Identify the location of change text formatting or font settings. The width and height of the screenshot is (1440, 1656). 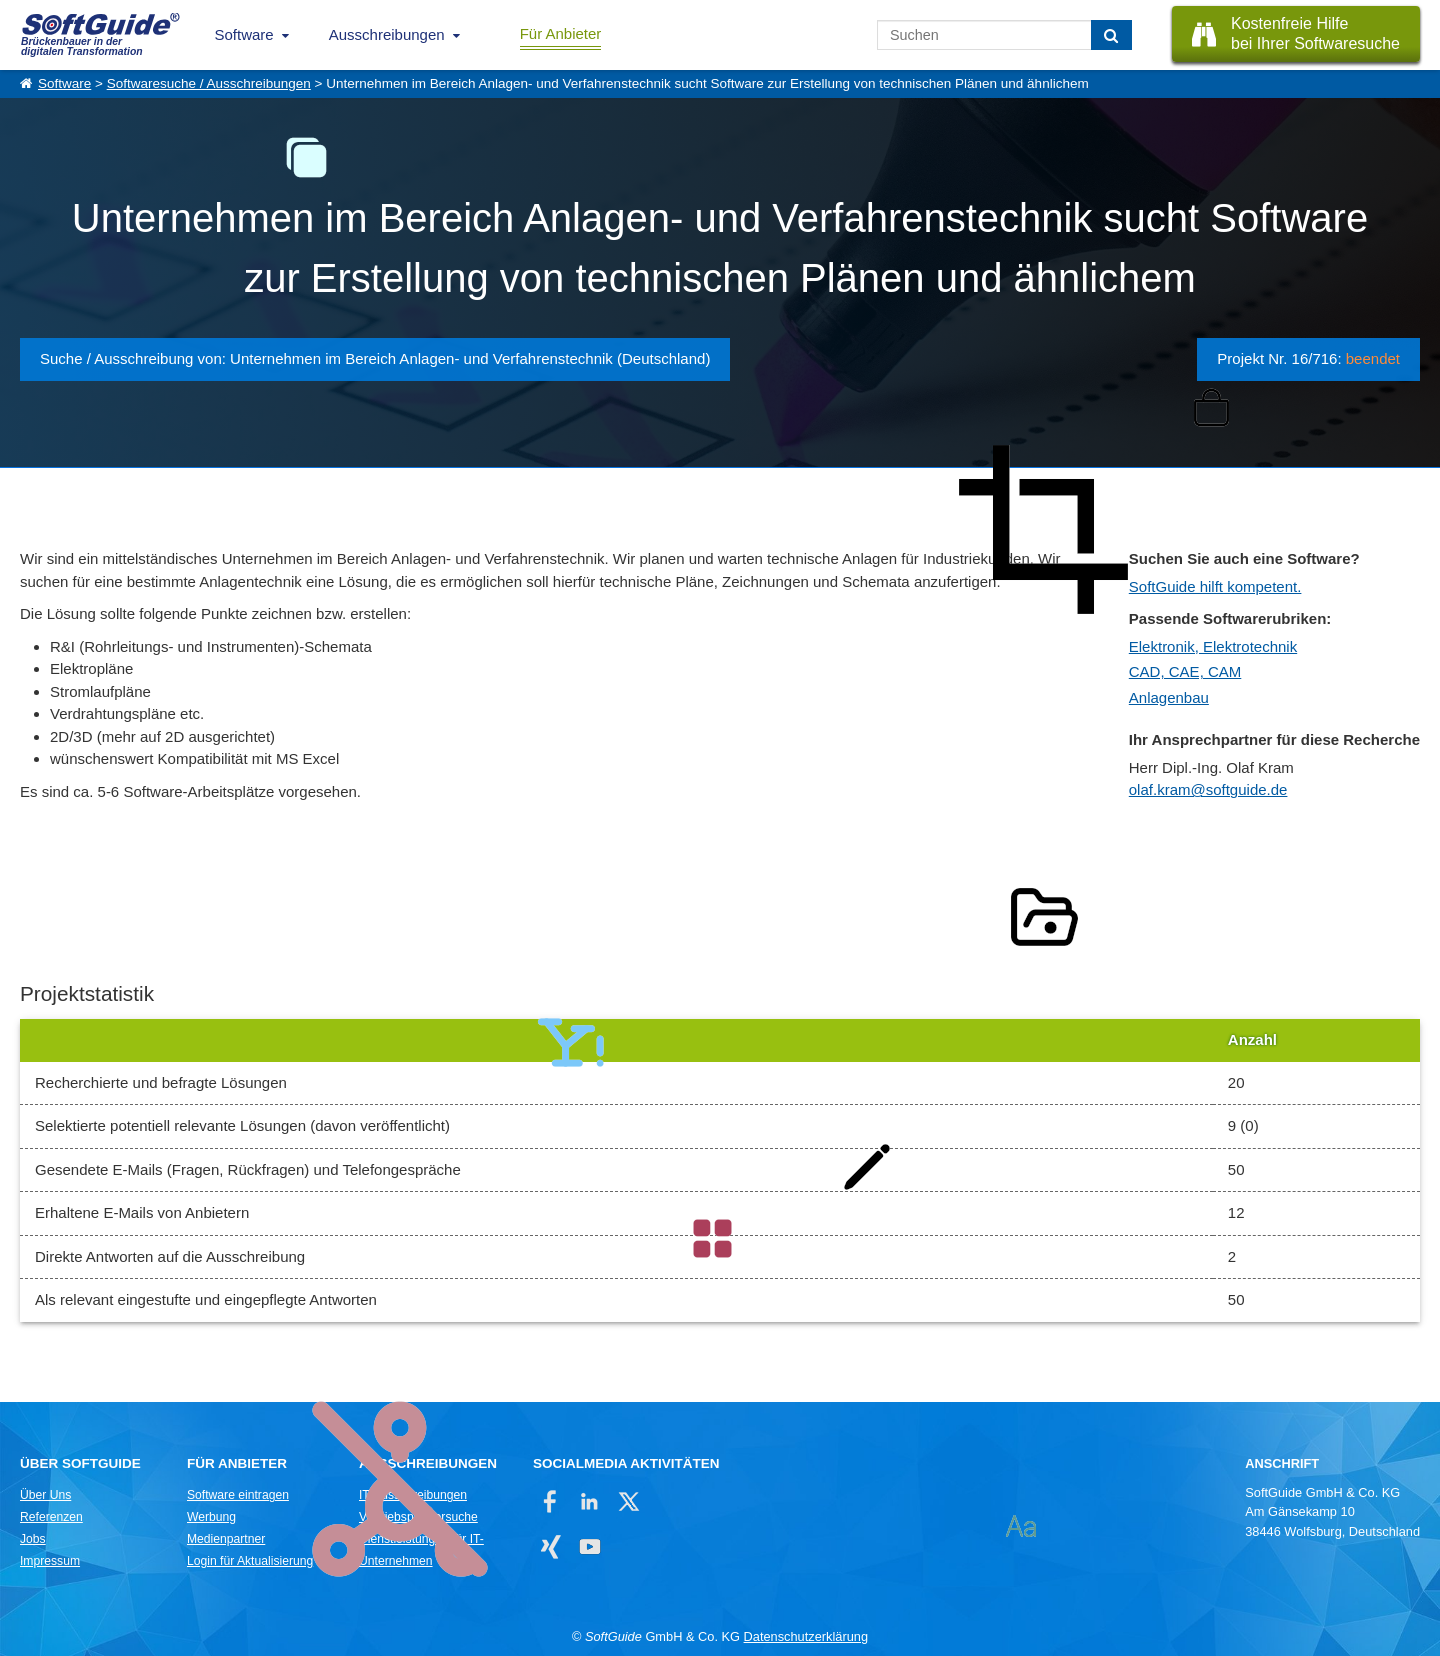
(1021, 1526).